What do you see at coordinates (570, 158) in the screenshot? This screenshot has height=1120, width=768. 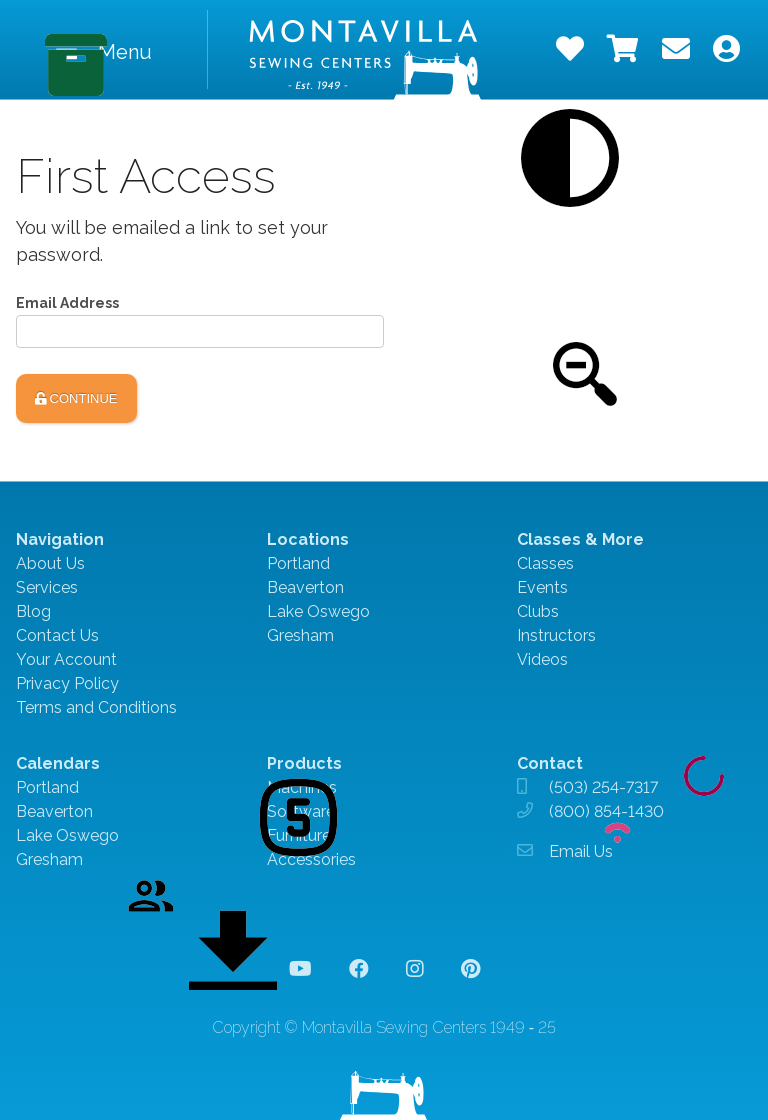 I see `adjust display brightness or contrast` at bounding box center [570, 158].